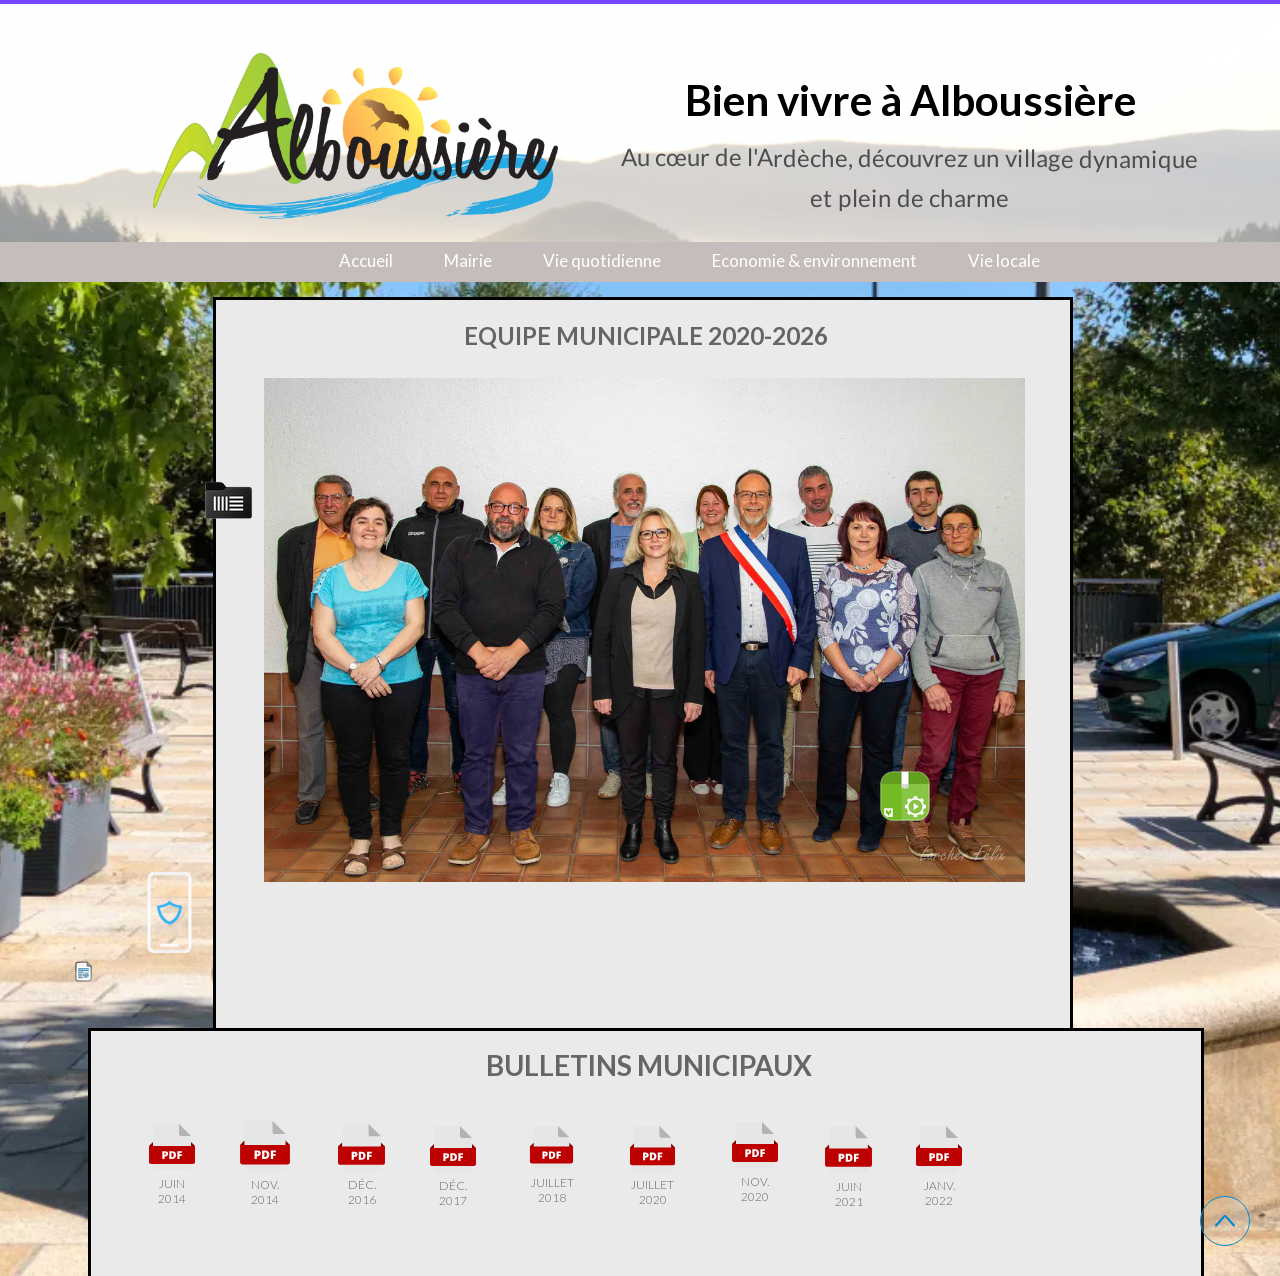 This screenshot has width=1280, height=1276. What do you see at coordinates (83, 971) in the screenshot?
I see `a libreoffice web document file type` at bounding box center [83, 971].